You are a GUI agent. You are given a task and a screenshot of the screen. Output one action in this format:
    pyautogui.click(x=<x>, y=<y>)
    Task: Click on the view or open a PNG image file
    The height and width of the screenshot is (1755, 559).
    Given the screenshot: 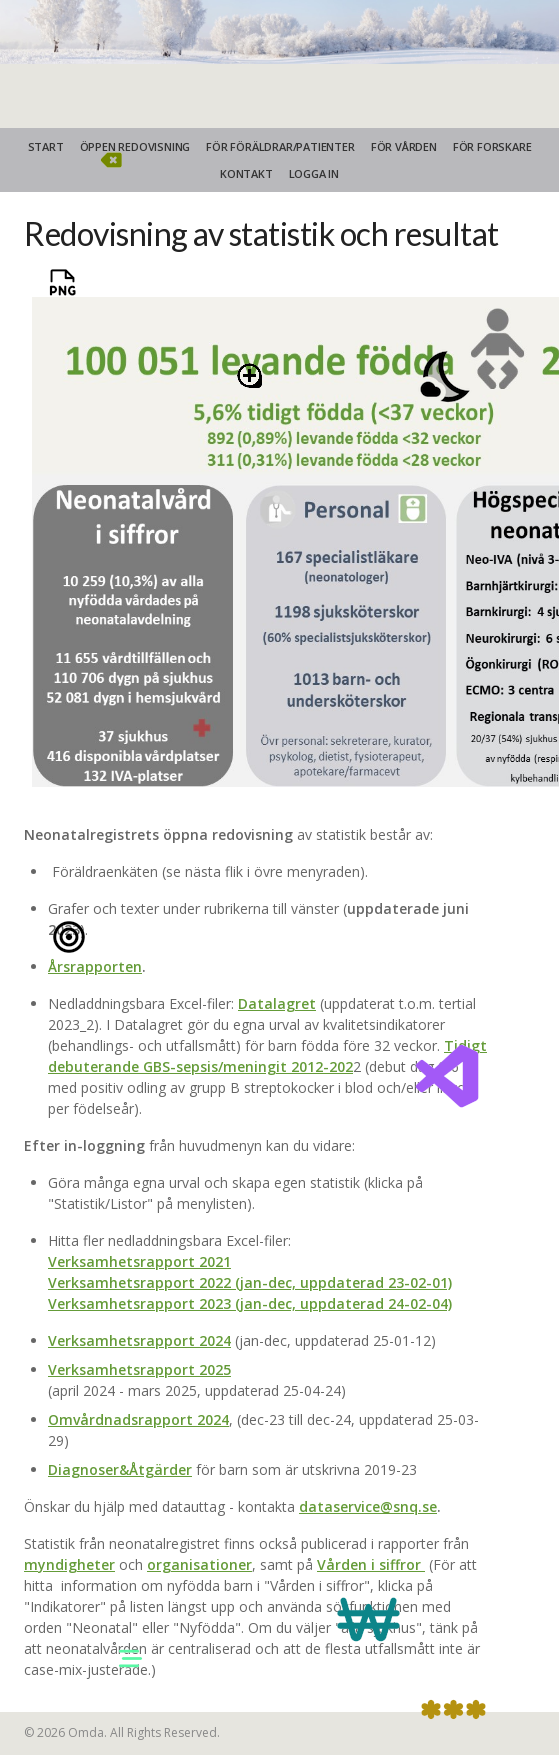 What is the action you would take?
    pyautogui.click(x=62, y=283)
    